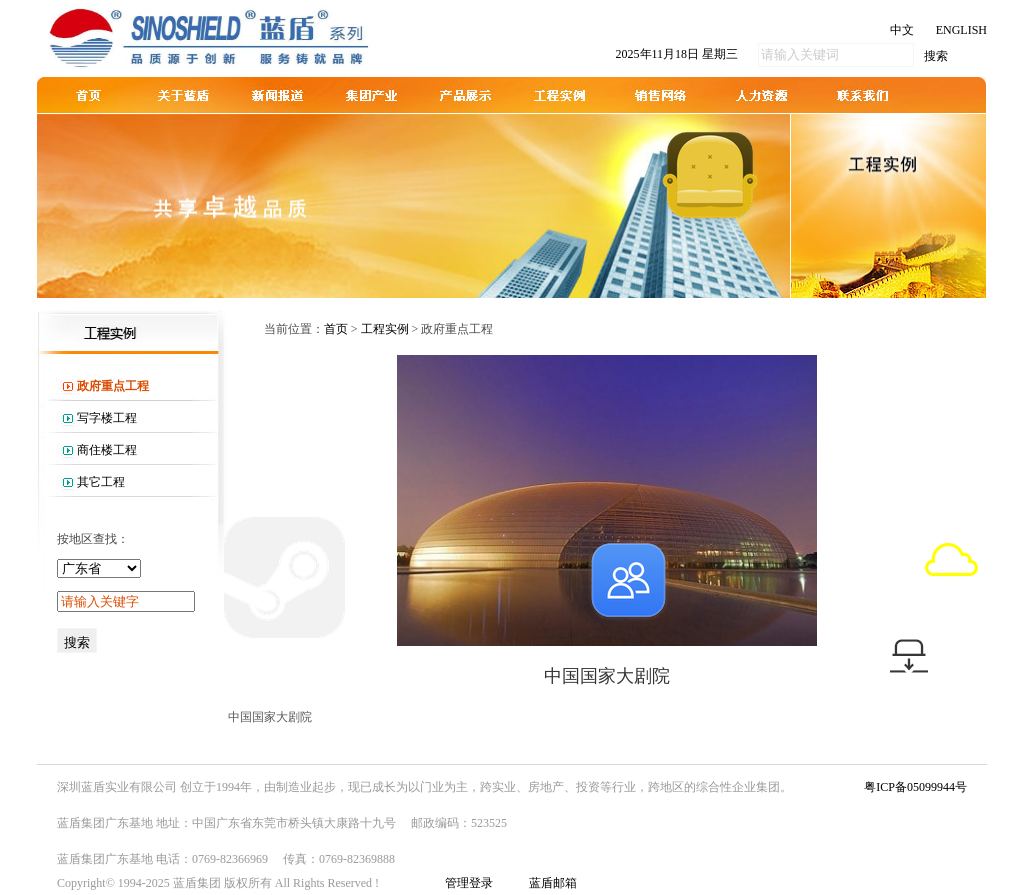 The image size is (1024, 895). Describe the element at coordinates (710, 175) in the screenshot. I see `open Girens media player app` at that location.